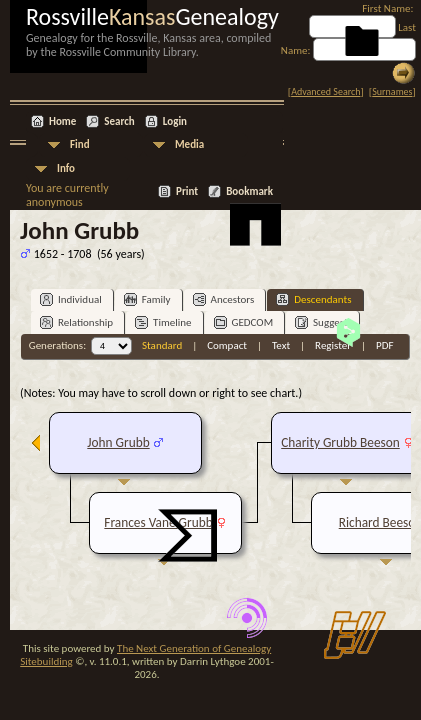 Image resolution: width=421 pixels, height=720 pixels. What do you see at coordinates (187, 535) in the screenshot?
I see `open virustotal malware scanning service` at bounding box center [187, 535].